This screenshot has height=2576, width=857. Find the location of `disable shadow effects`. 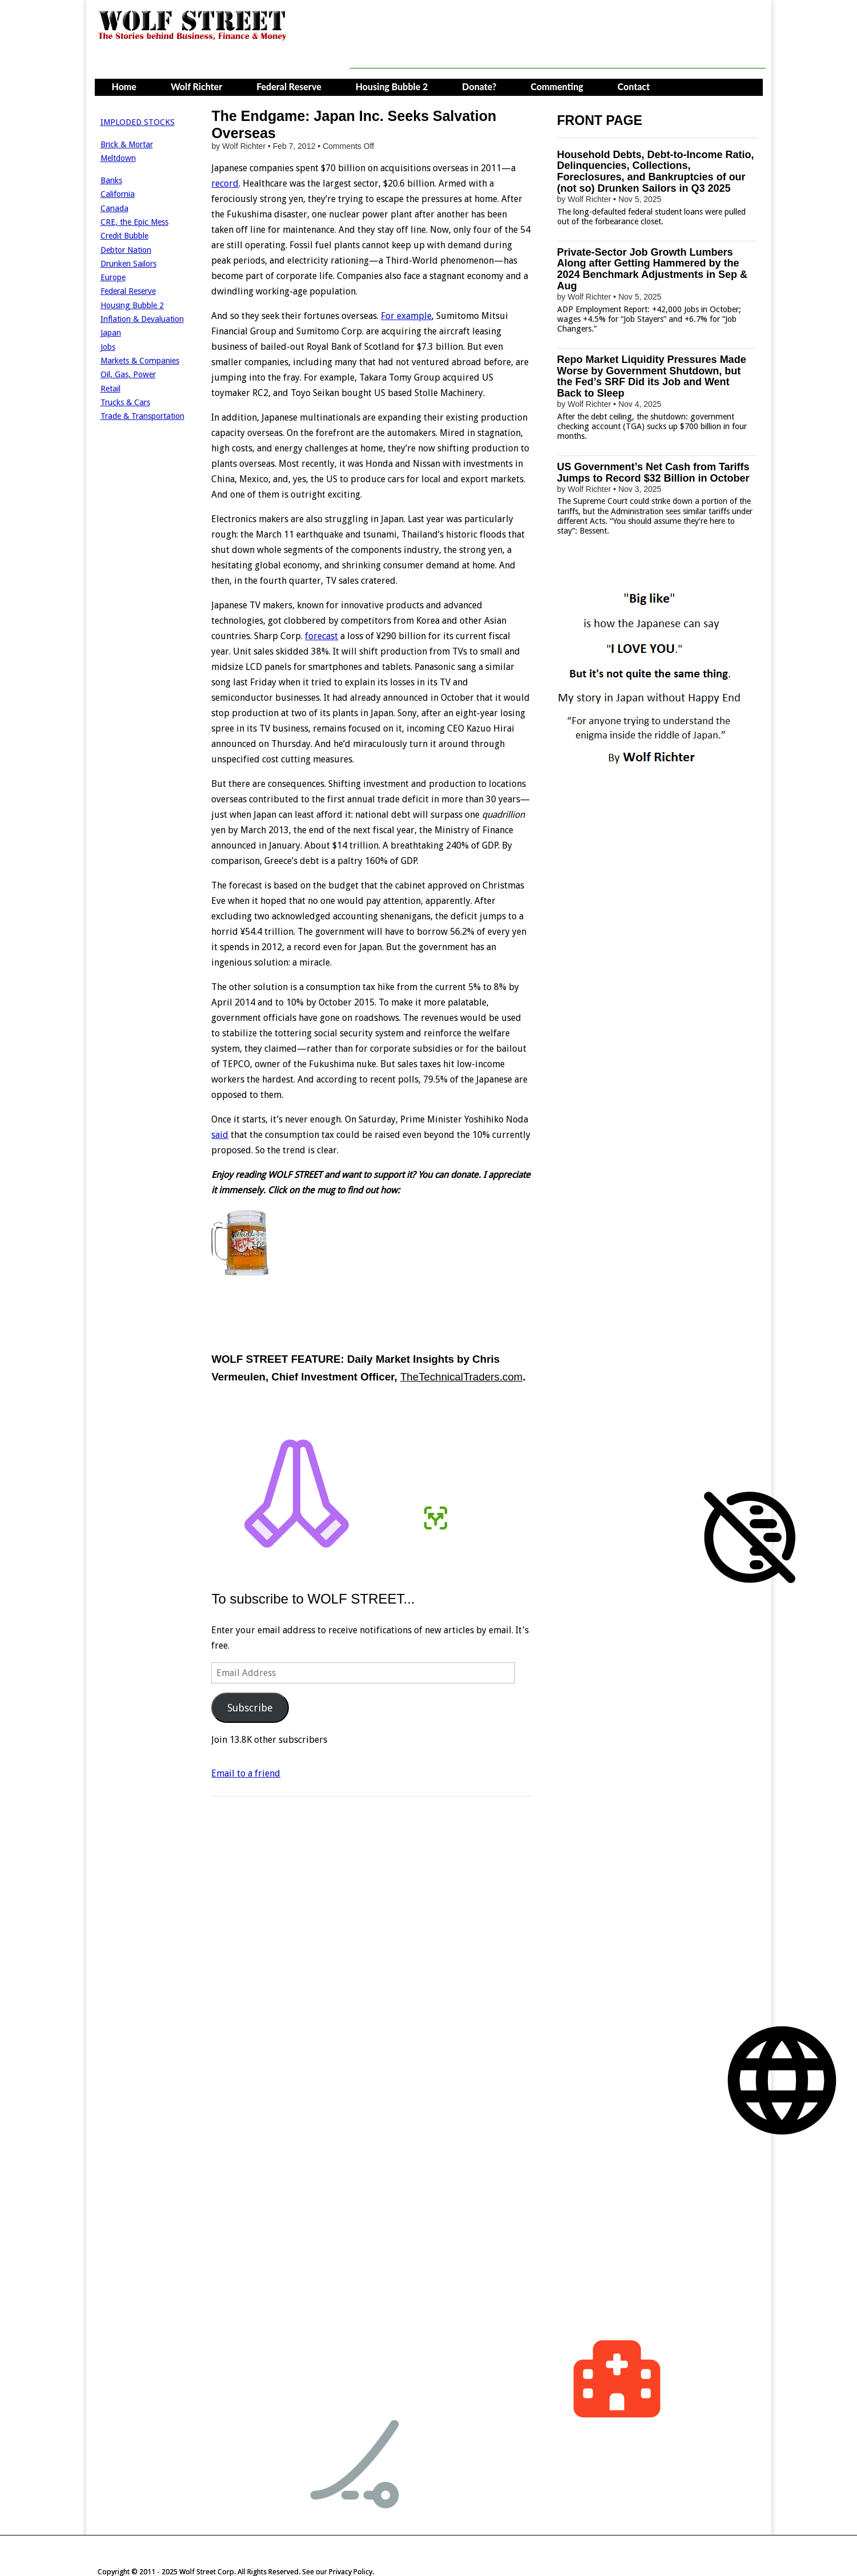

disable shadow effects is located at coordinates (750, 1537).